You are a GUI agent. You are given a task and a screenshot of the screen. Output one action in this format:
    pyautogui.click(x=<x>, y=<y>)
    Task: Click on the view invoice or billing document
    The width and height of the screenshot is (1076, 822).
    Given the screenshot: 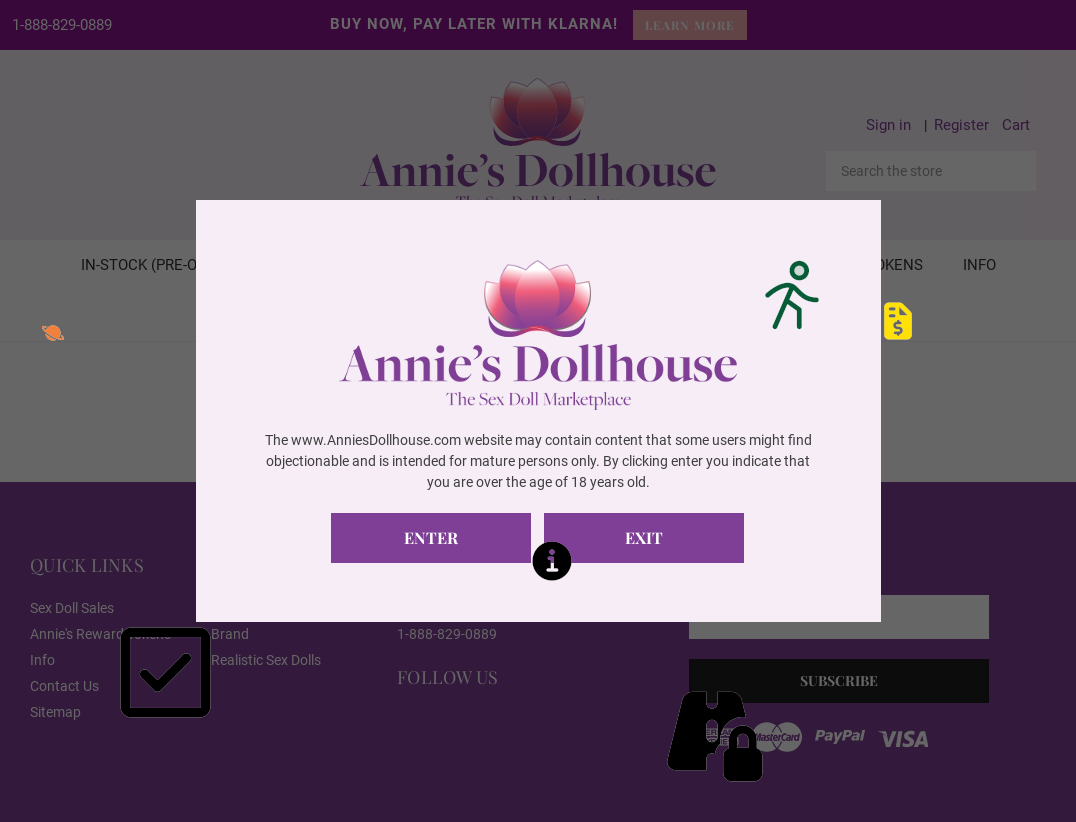 What is the action you would take?
    pyautogui.click(x=898, y=321)
    